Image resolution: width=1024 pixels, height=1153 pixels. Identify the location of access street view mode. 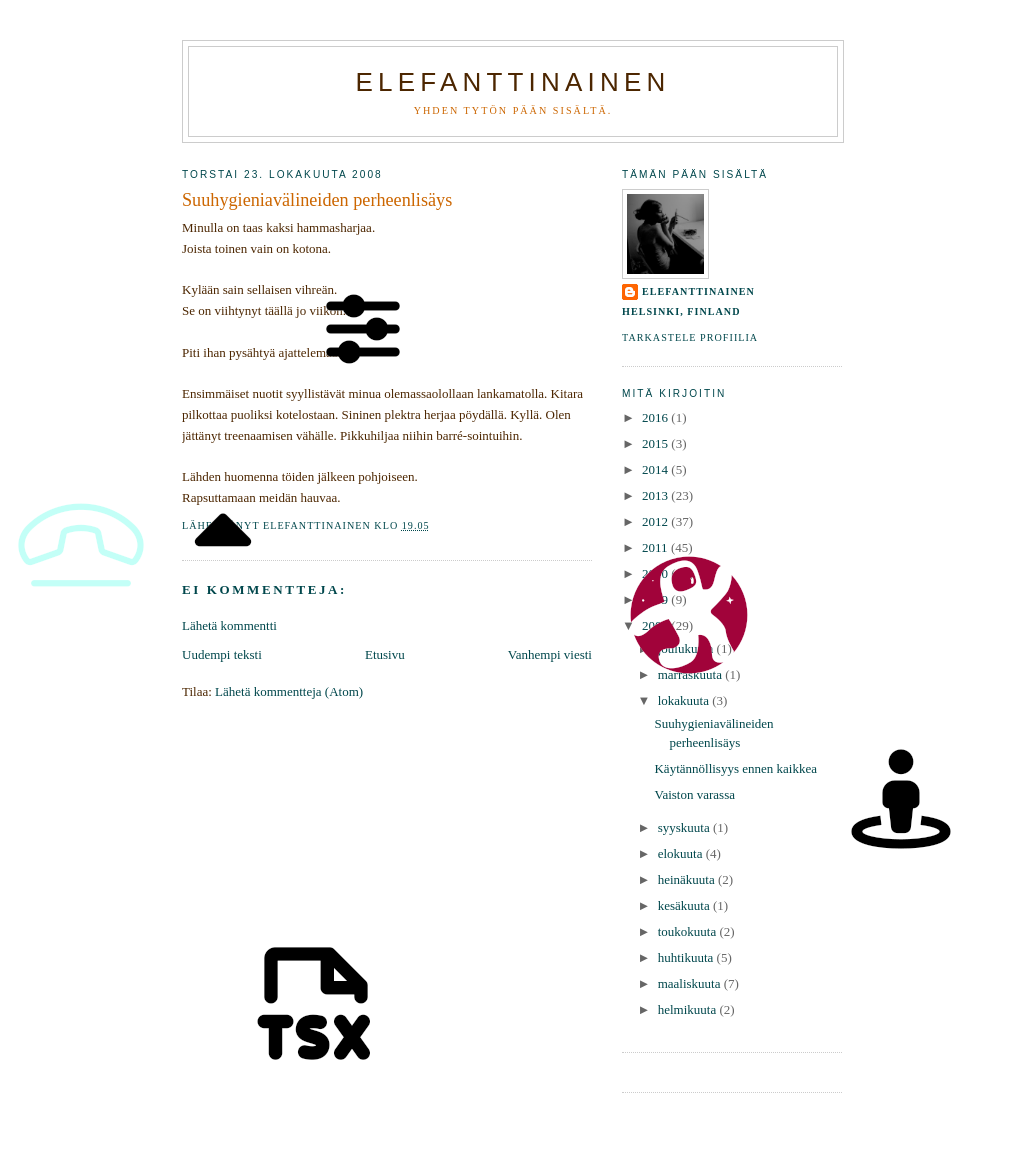
(901, 799).